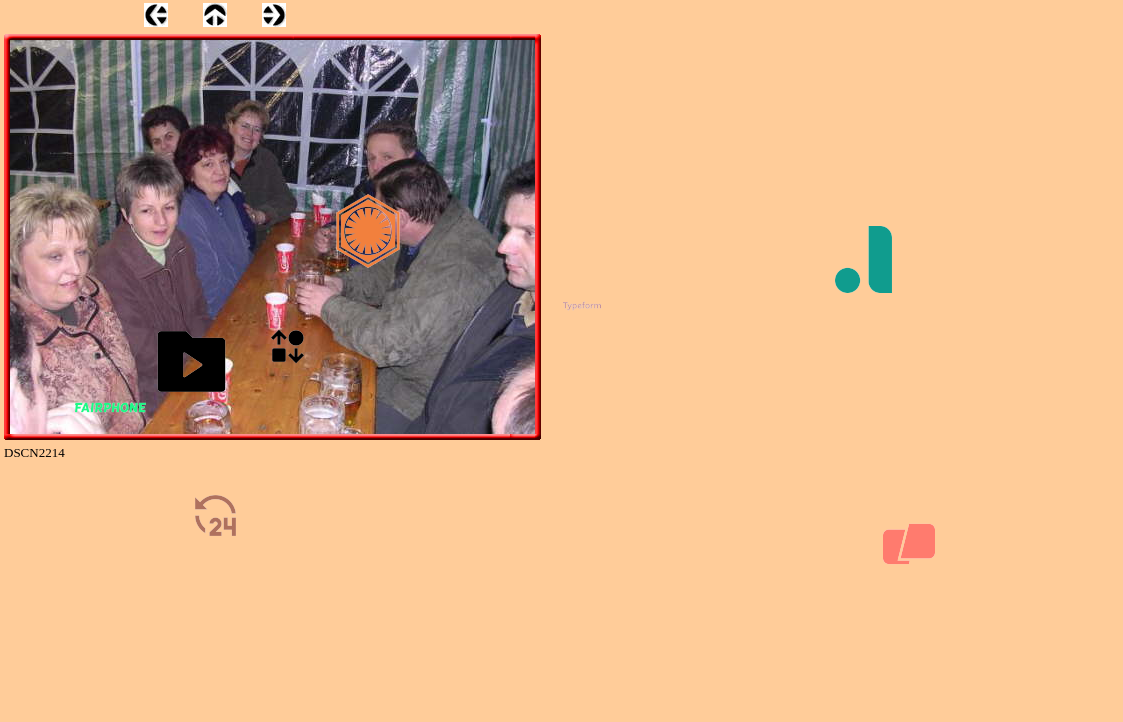 The image size is (1123, 722). Describe the element at coordinates (110, 407) in the screenshot. I see `Fairphone company logo` at that location.